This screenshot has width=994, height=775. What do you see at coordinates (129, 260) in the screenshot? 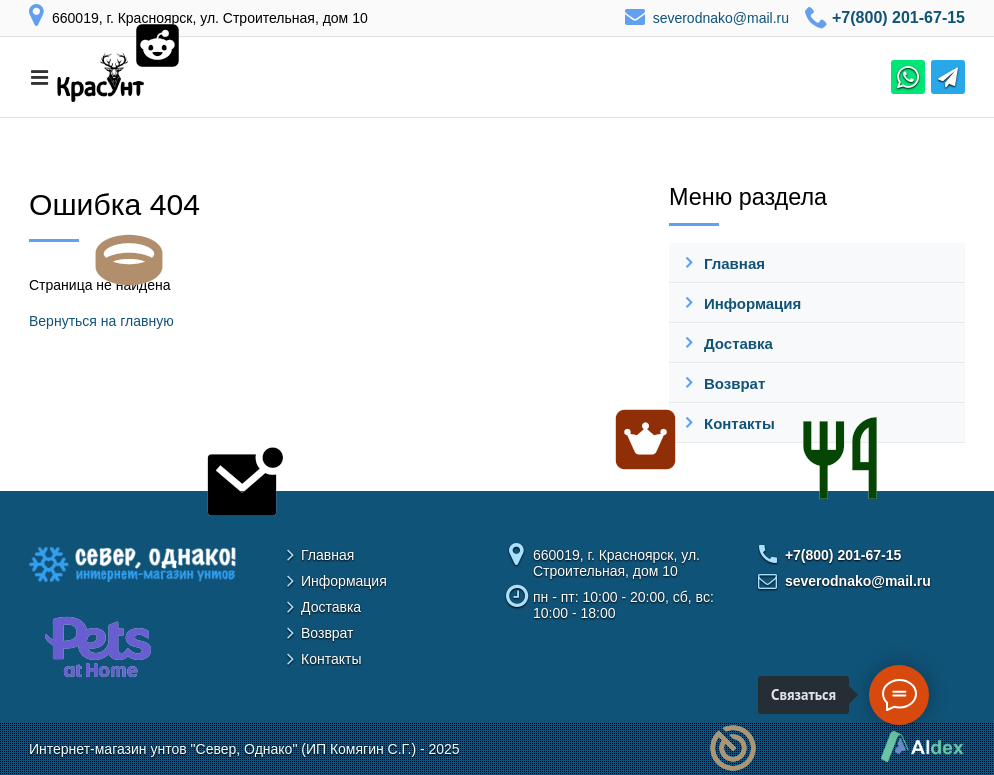
I see `indicates a ring or jewelry item` at bounding box center [129, 260].